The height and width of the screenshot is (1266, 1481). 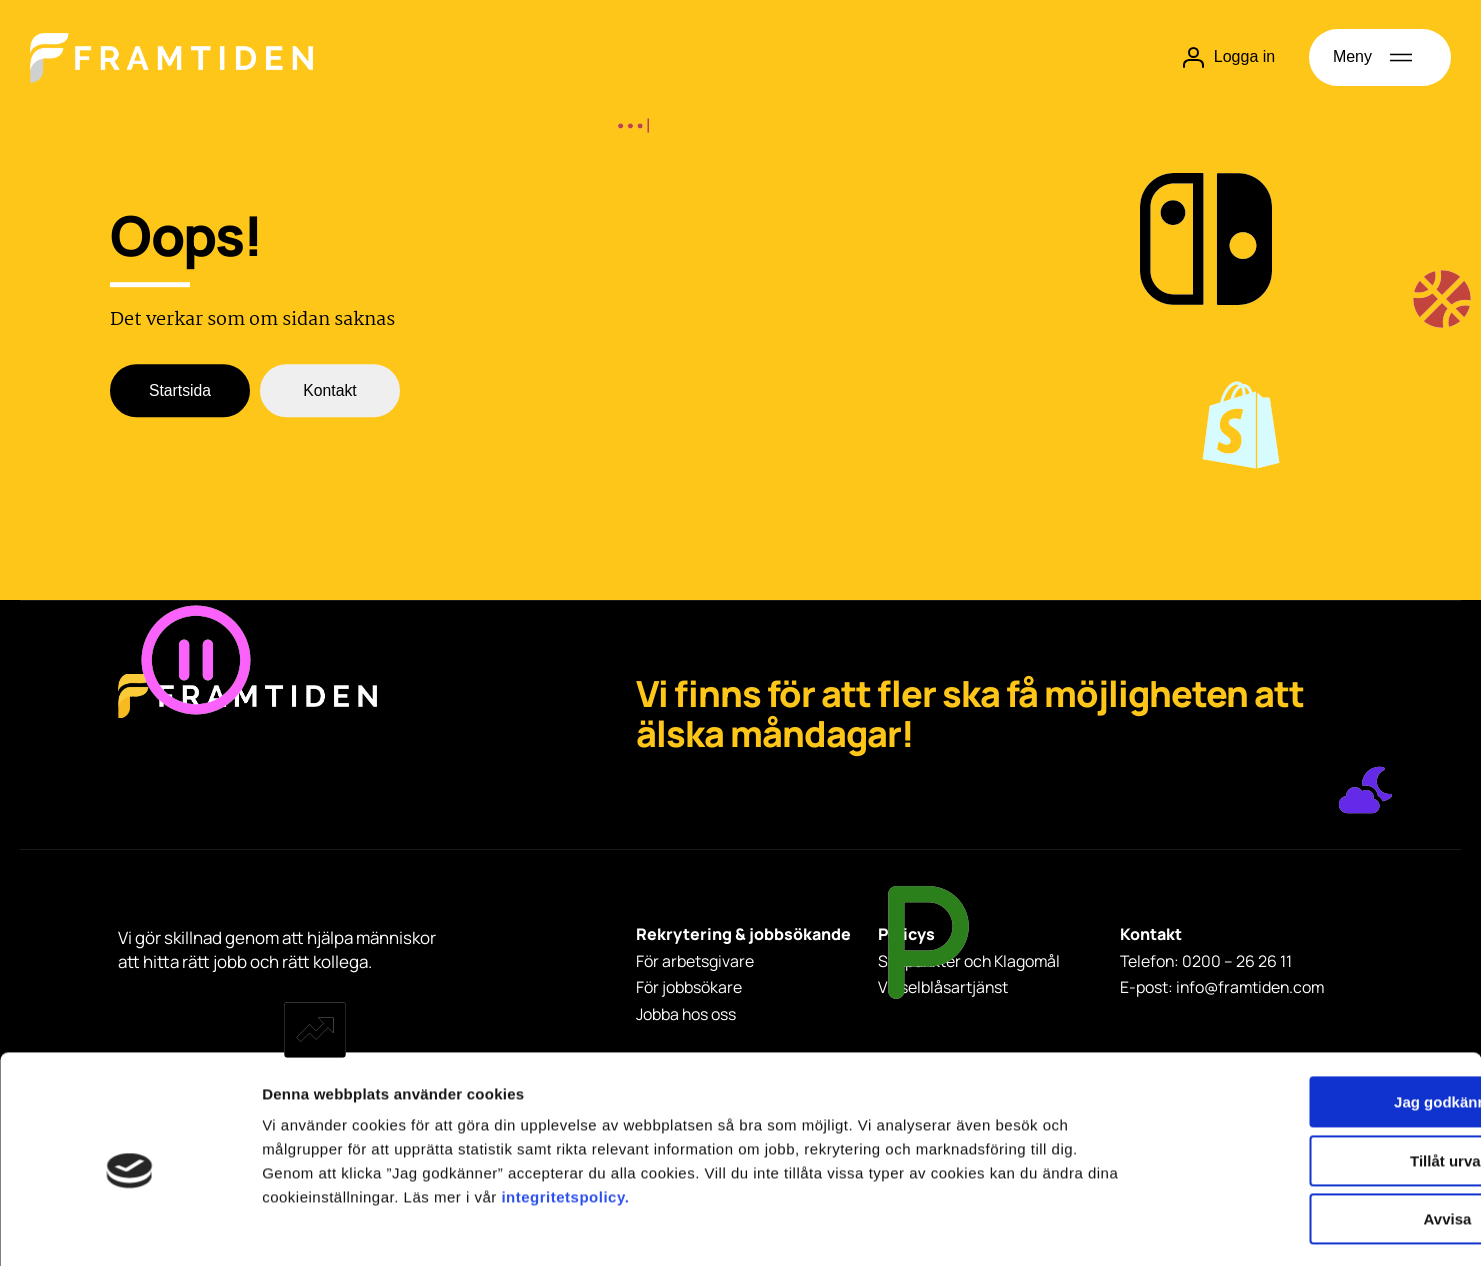 I want to click on indicates nighttime or evening weather conditions, so click(x=1365, y=790).